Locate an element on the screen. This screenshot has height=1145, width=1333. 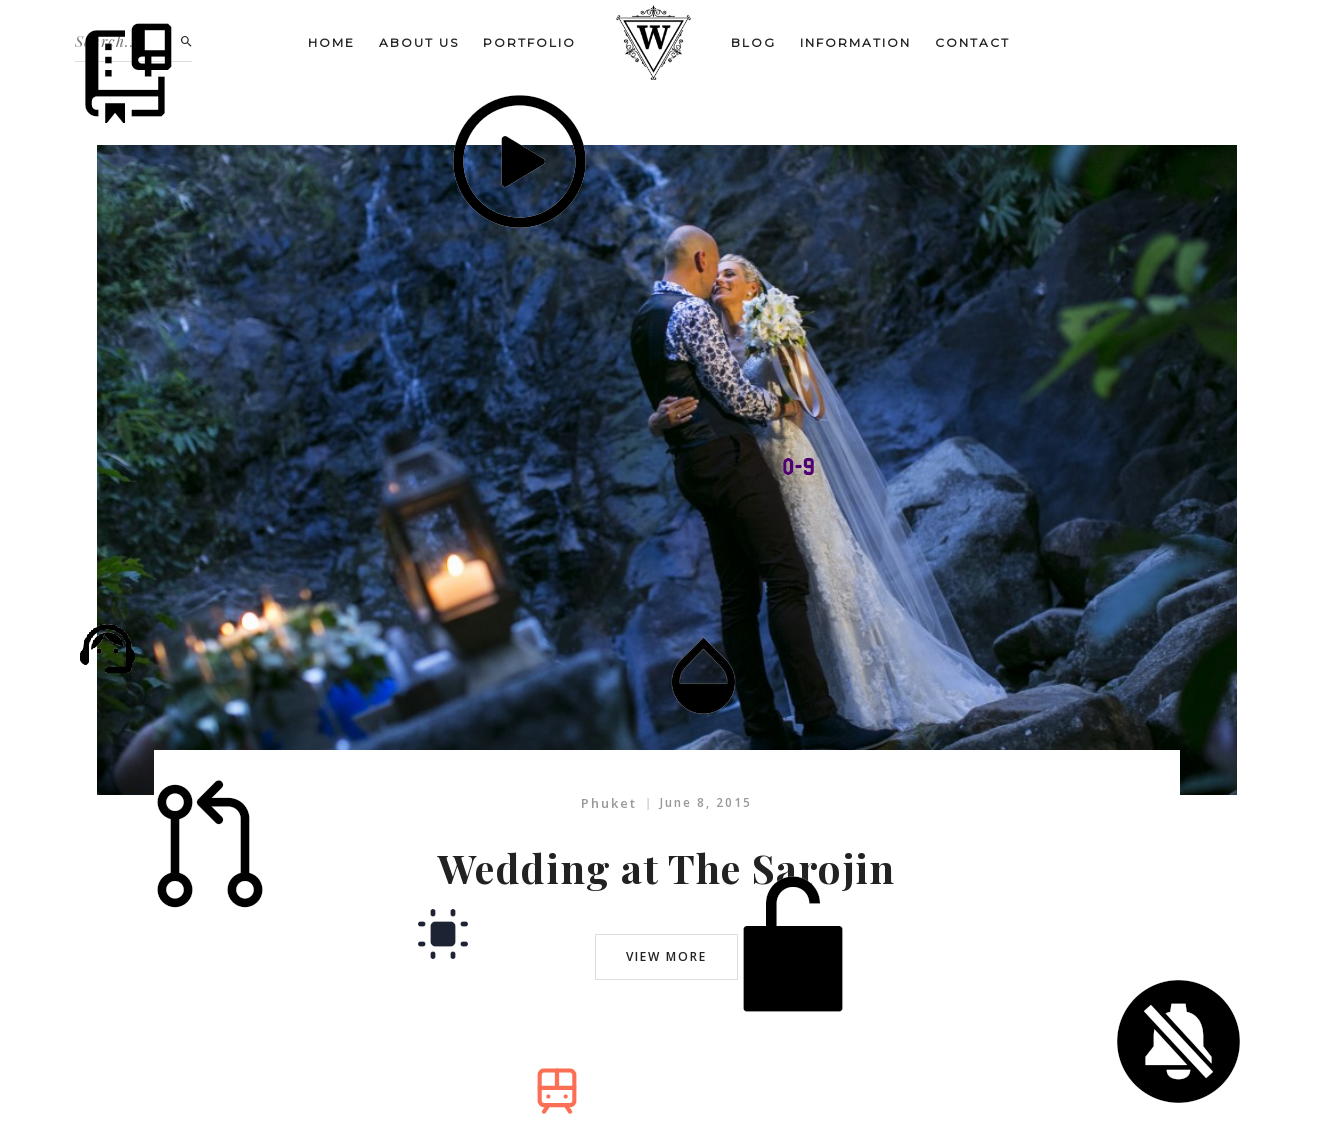
play media or video content is located at coordinates (519, 161).